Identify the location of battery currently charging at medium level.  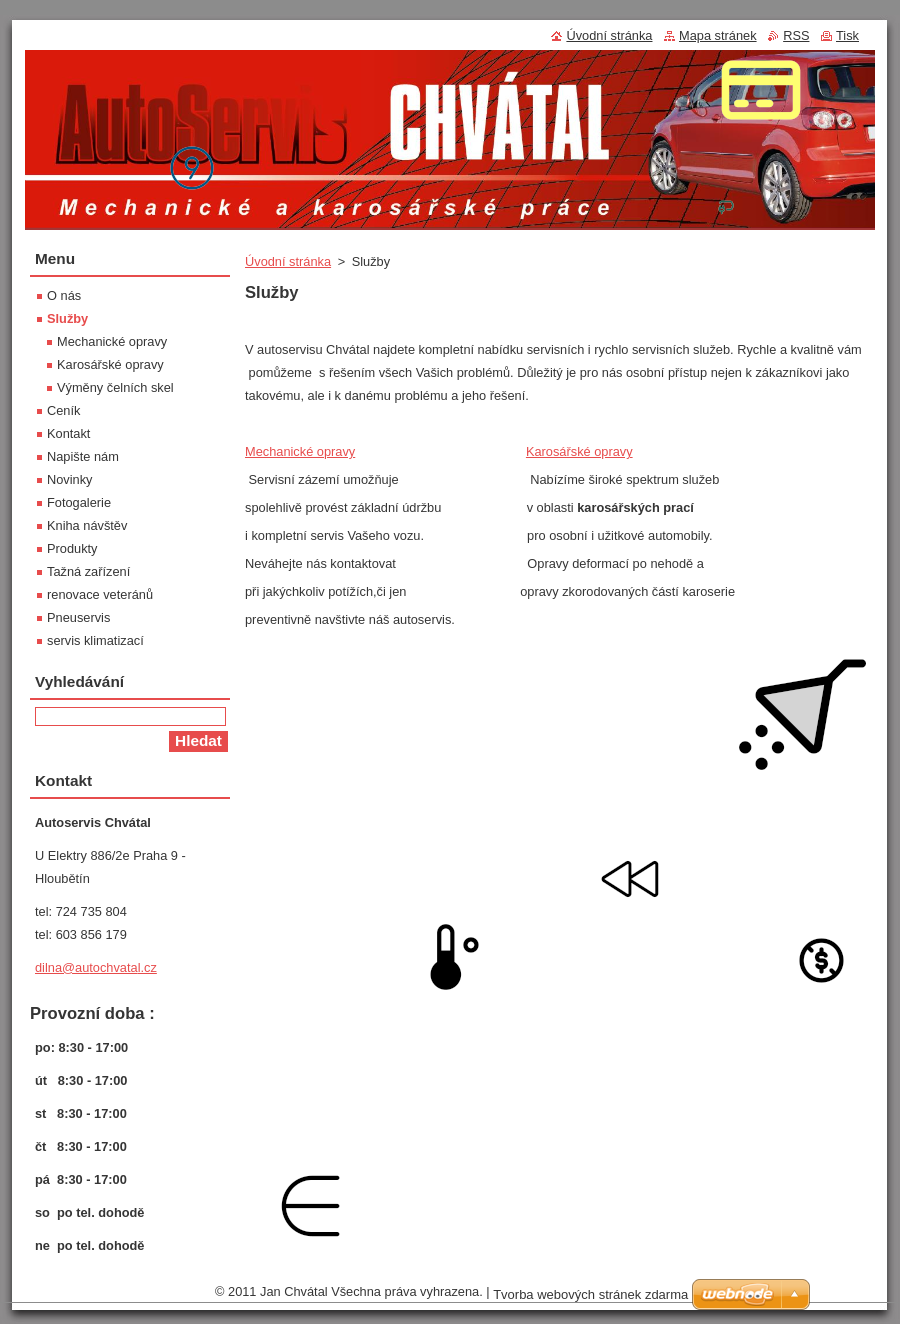
(726, 205).